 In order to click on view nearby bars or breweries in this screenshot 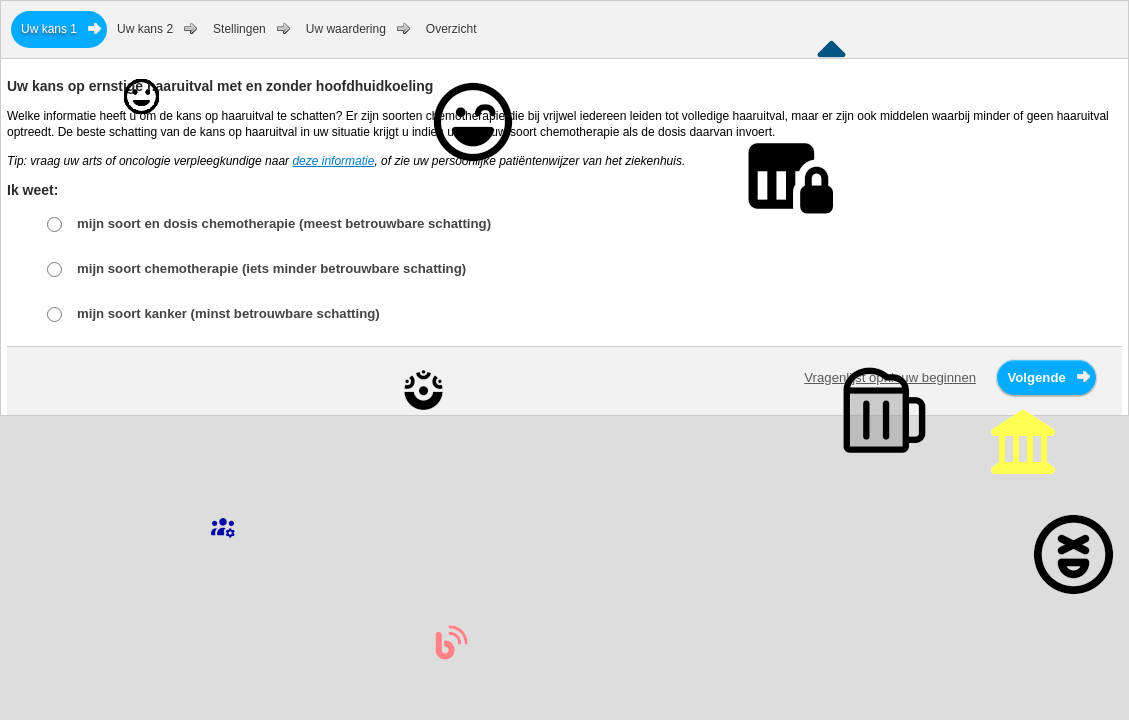, I will do `click(879, 413)`.